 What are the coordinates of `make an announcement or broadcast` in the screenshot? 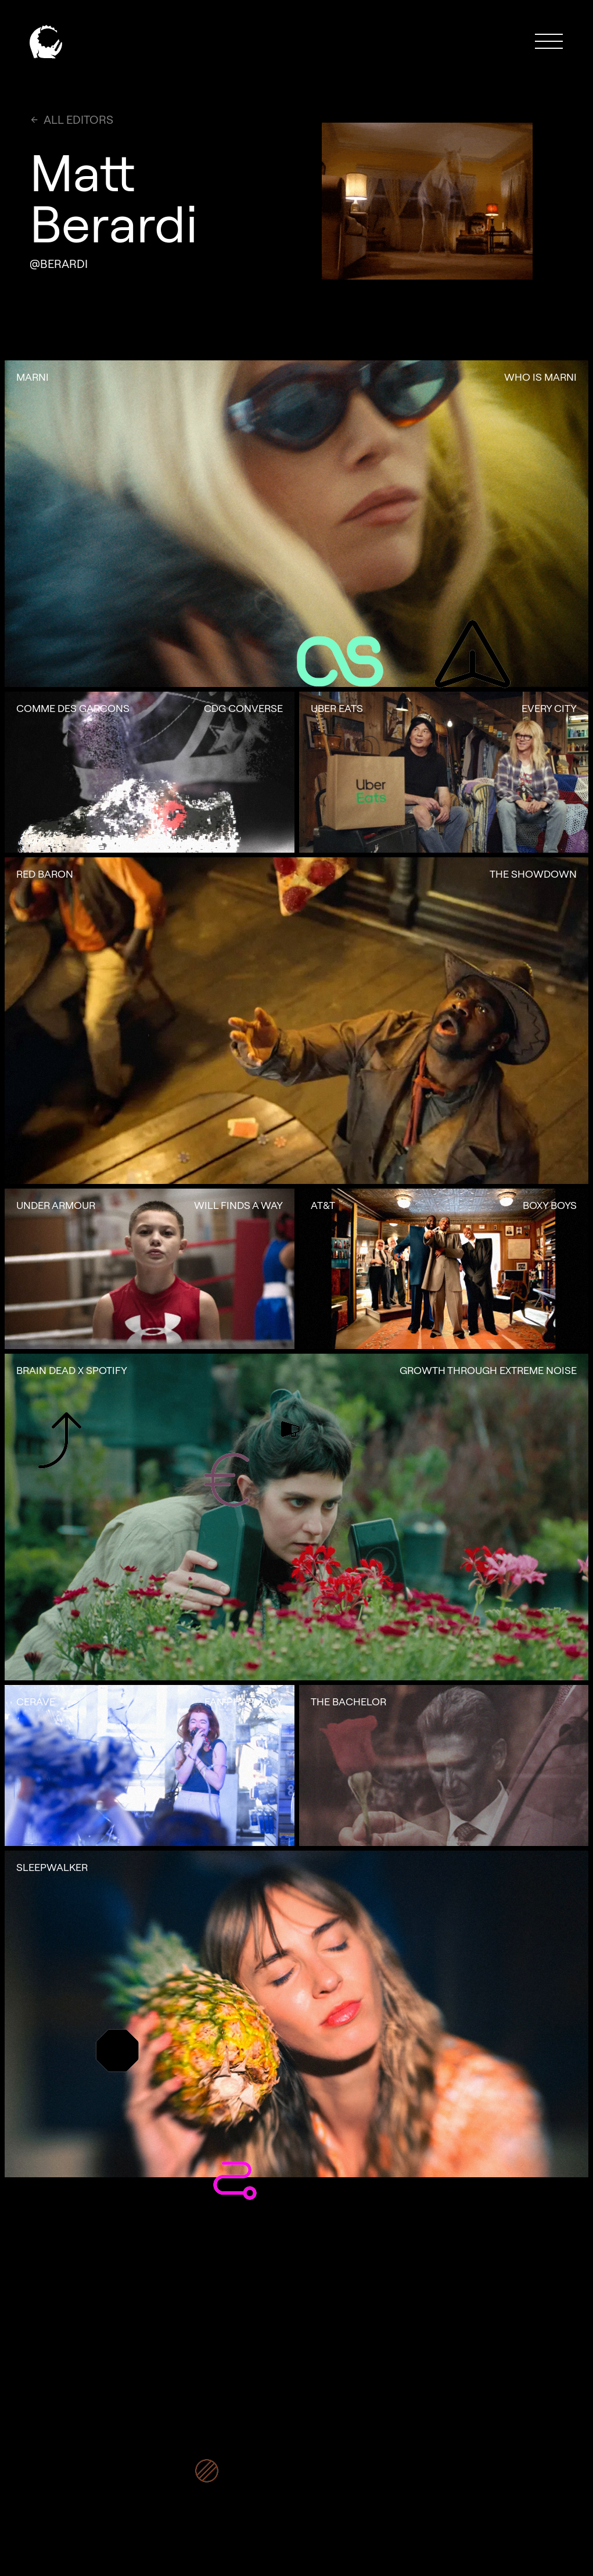 It's located at (290, 1430).